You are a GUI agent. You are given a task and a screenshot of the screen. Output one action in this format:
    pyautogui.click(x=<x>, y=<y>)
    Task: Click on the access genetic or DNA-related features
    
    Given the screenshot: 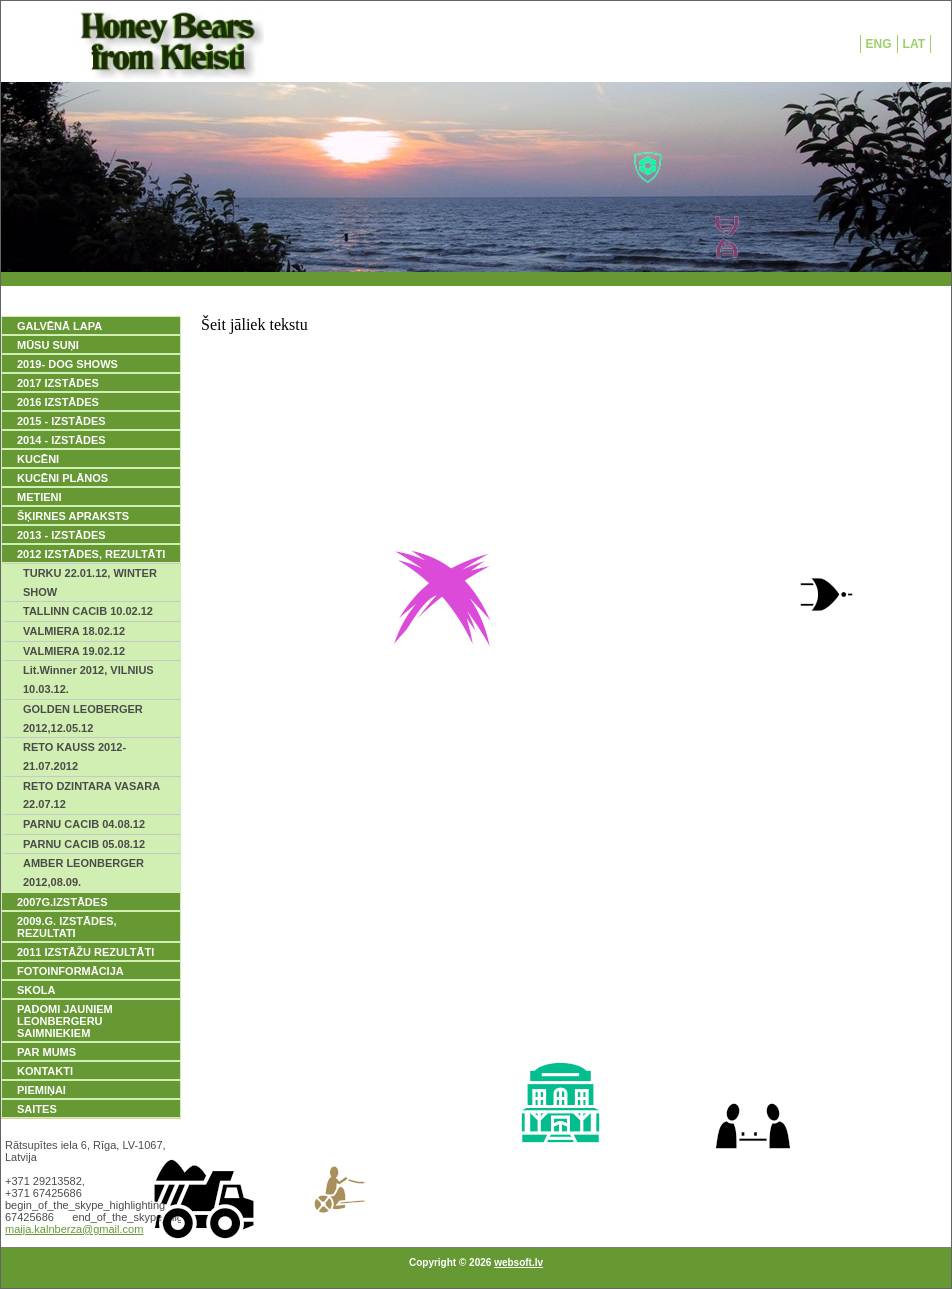 What is the action you would take?
    pyautogui.click(x=727, y=237)
    